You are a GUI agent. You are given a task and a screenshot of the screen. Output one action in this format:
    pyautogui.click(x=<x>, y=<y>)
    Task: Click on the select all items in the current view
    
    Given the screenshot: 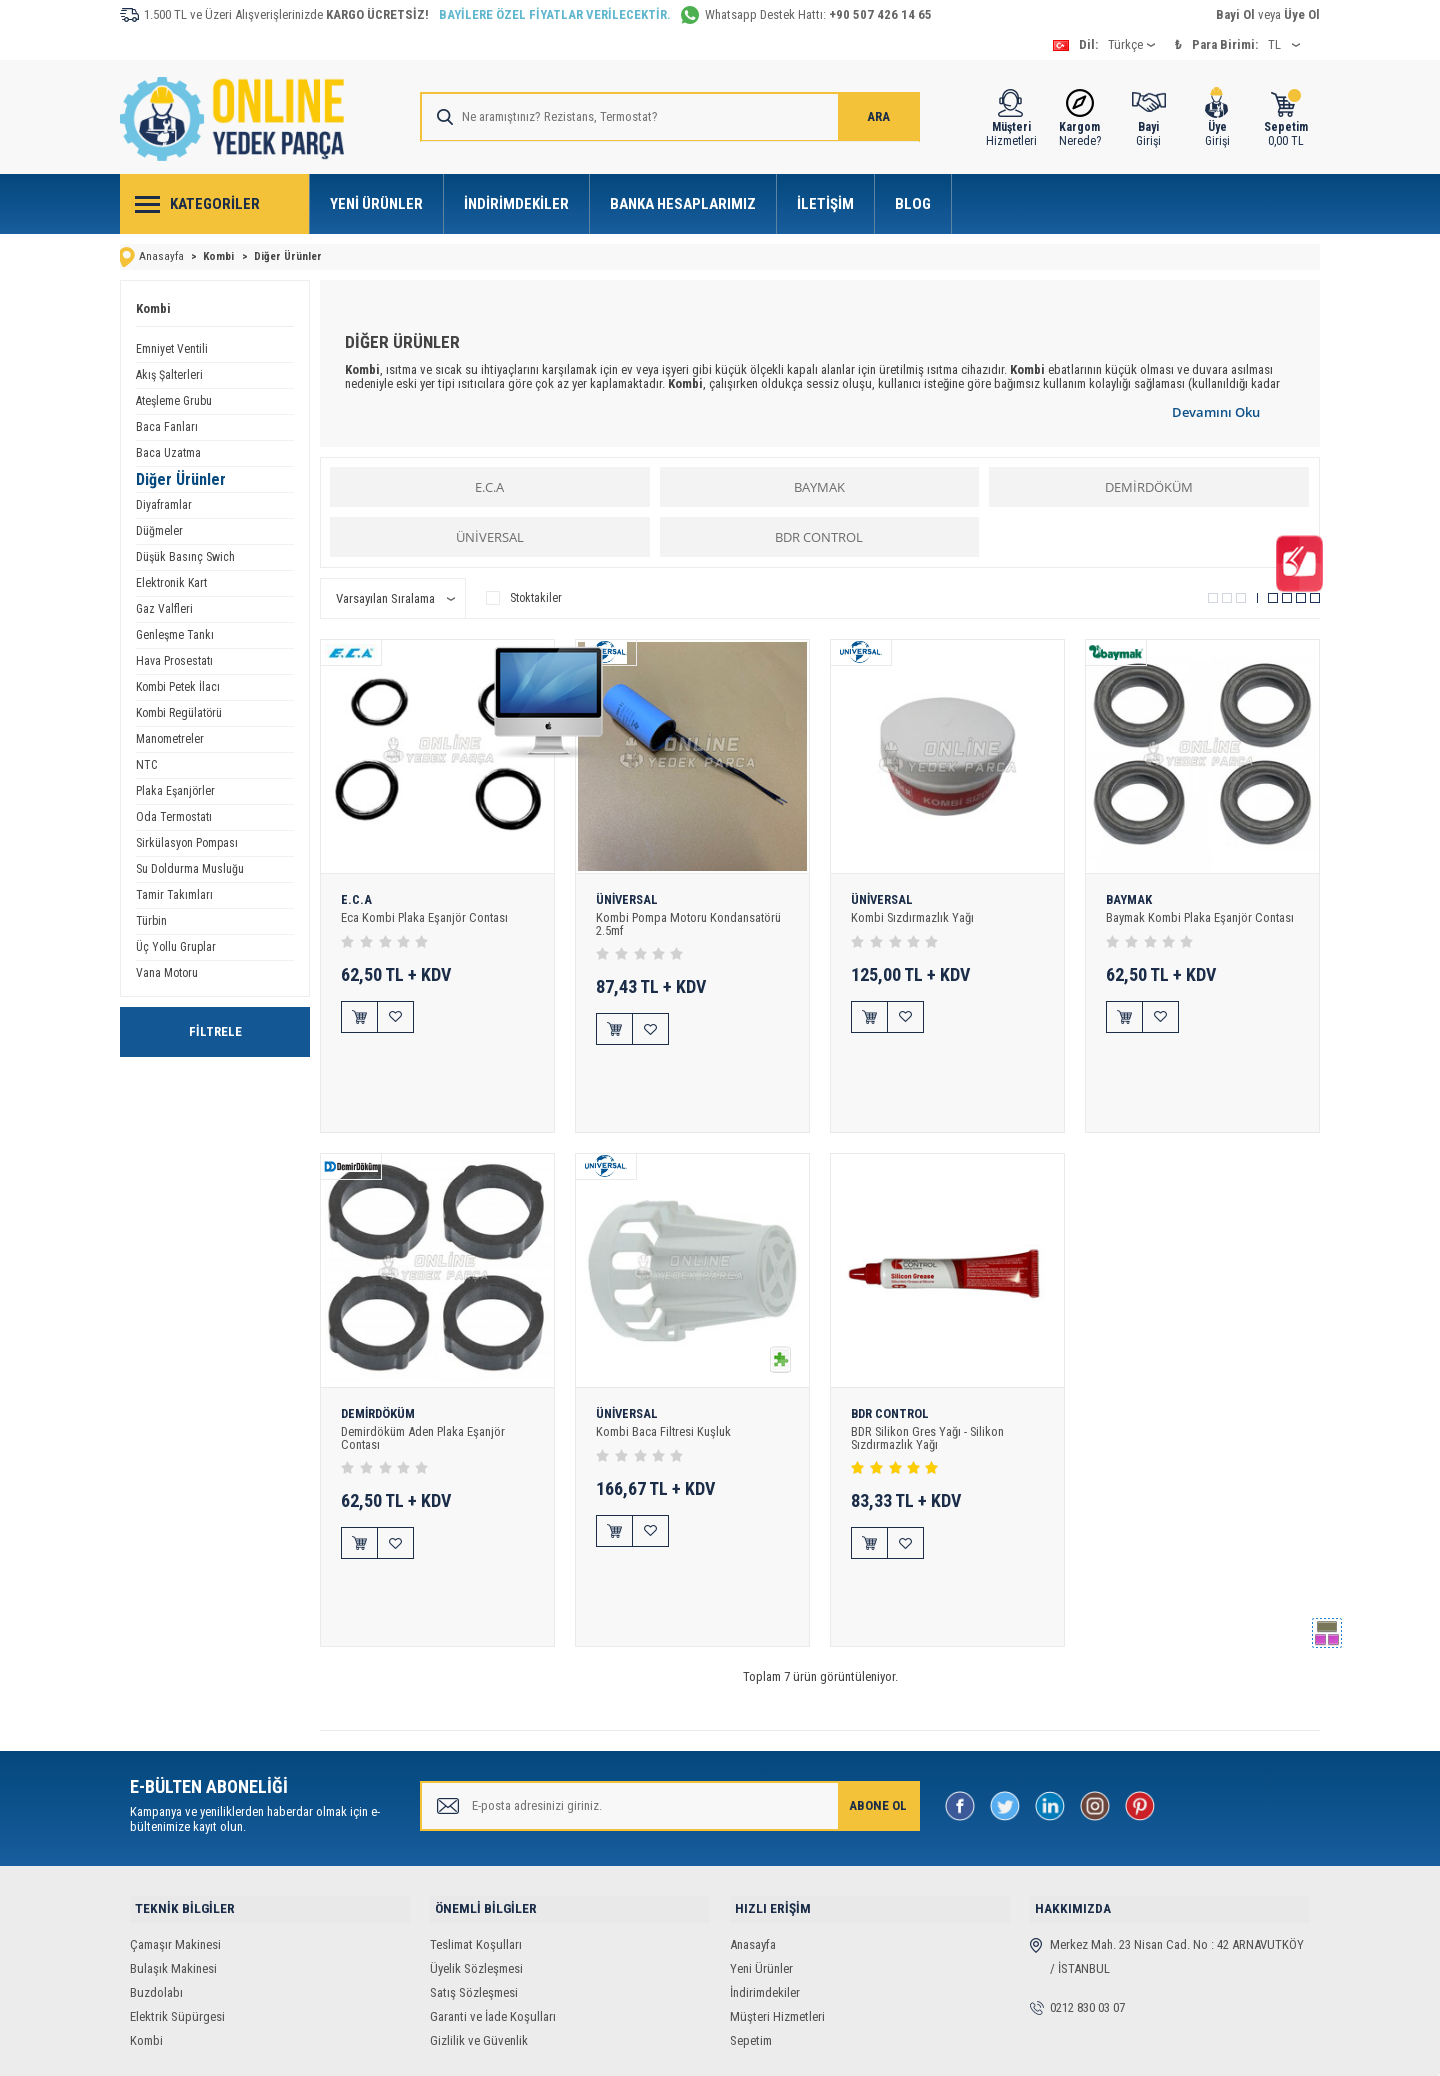 What is the action you would take?
    pyautogui.click(x=1327, y=1633)
    